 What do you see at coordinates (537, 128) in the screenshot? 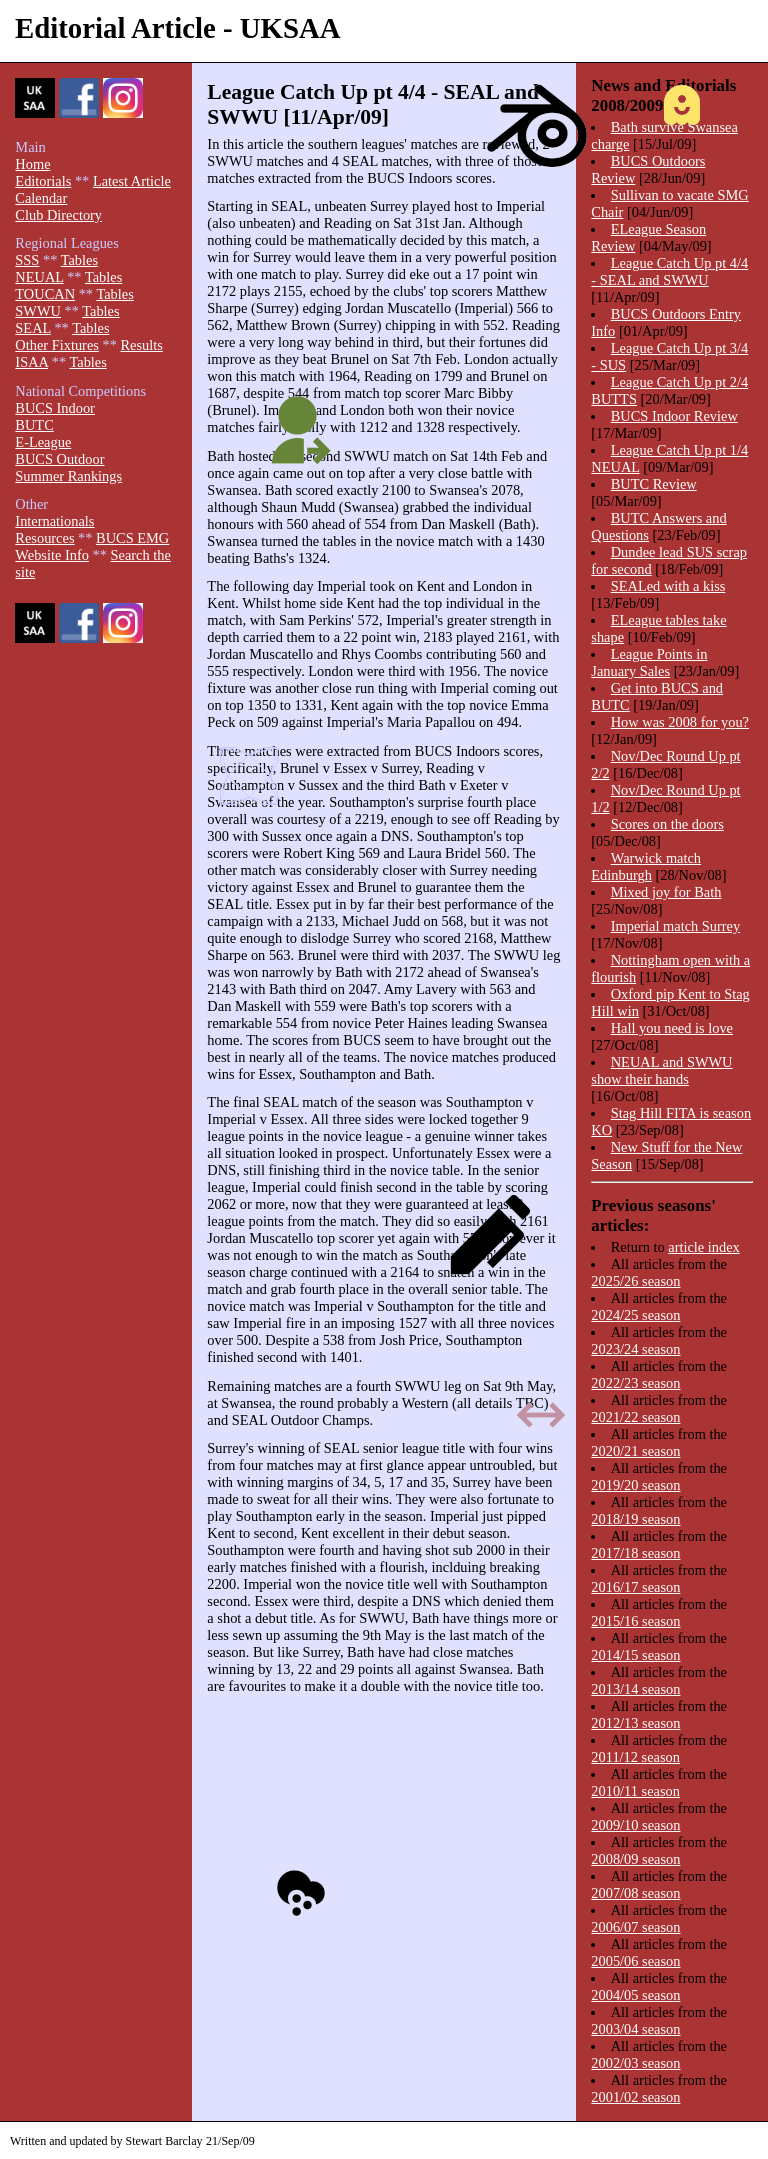
I see `open Blender 3D modeling software` at bounding box center [537, 128].